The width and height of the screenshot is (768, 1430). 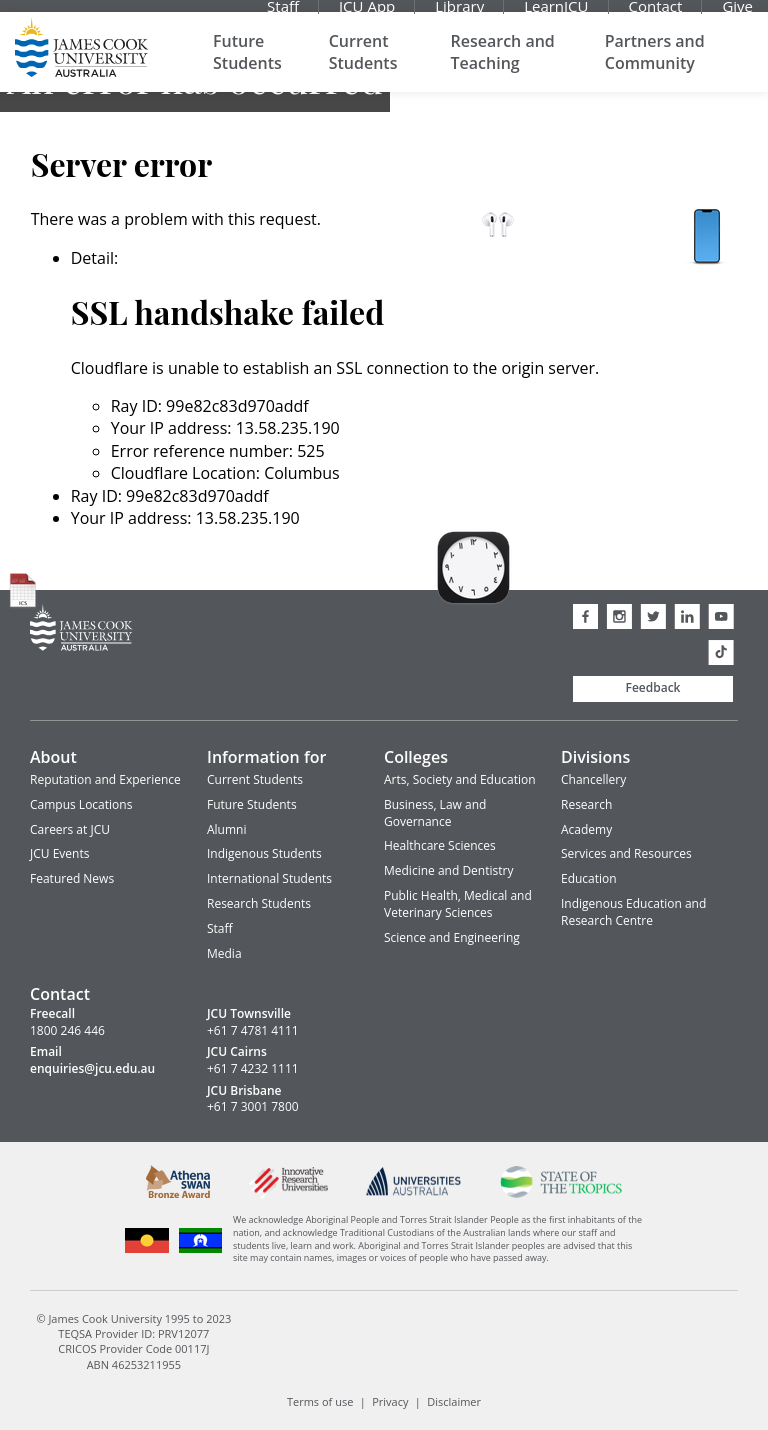 What do you see at coordinates (473, 567) in the screenshot?
I see `open the clock app` at bounding box center [473, 567].